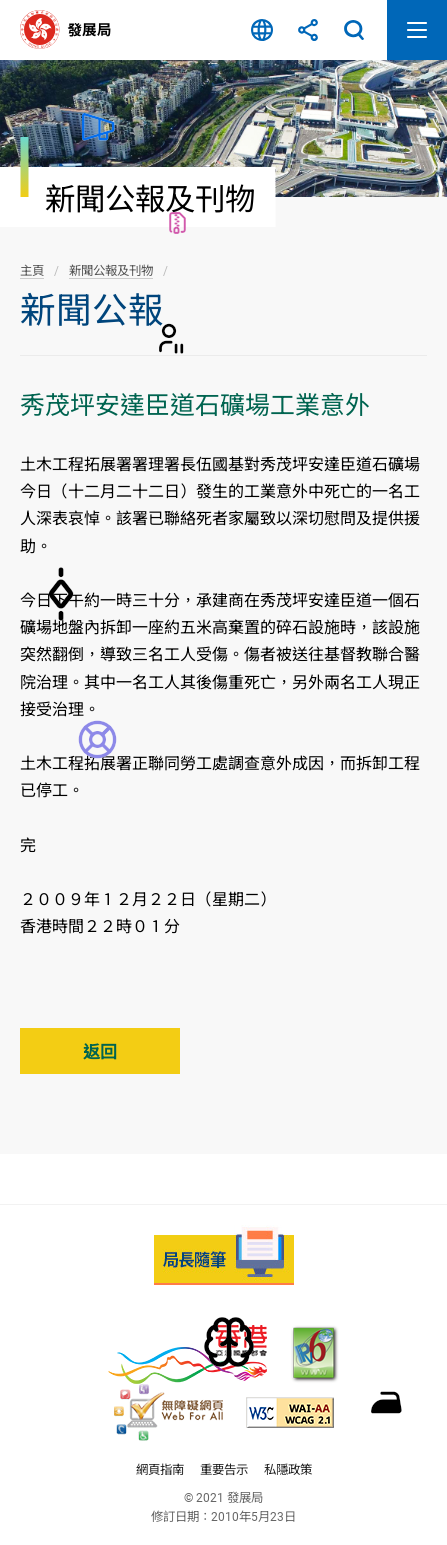 This screenshot has height=1545, width=447. Describe the element at coordinates (177, 222) in the screenshot. I see `compressed or zipped file` at that location.